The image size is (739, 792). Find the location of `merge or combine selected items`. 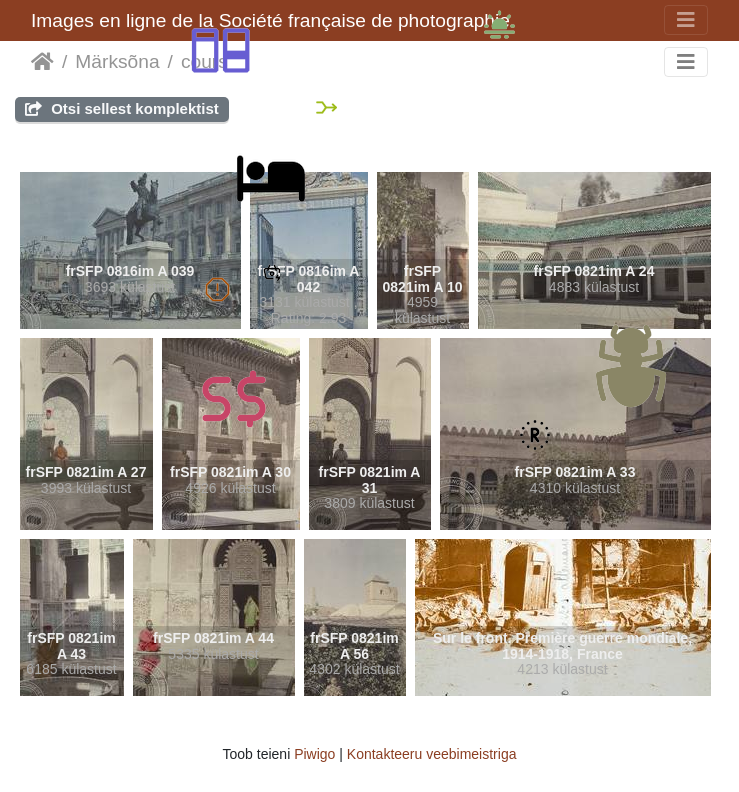

merge or combine selected items is located at coordinates (326, 107).